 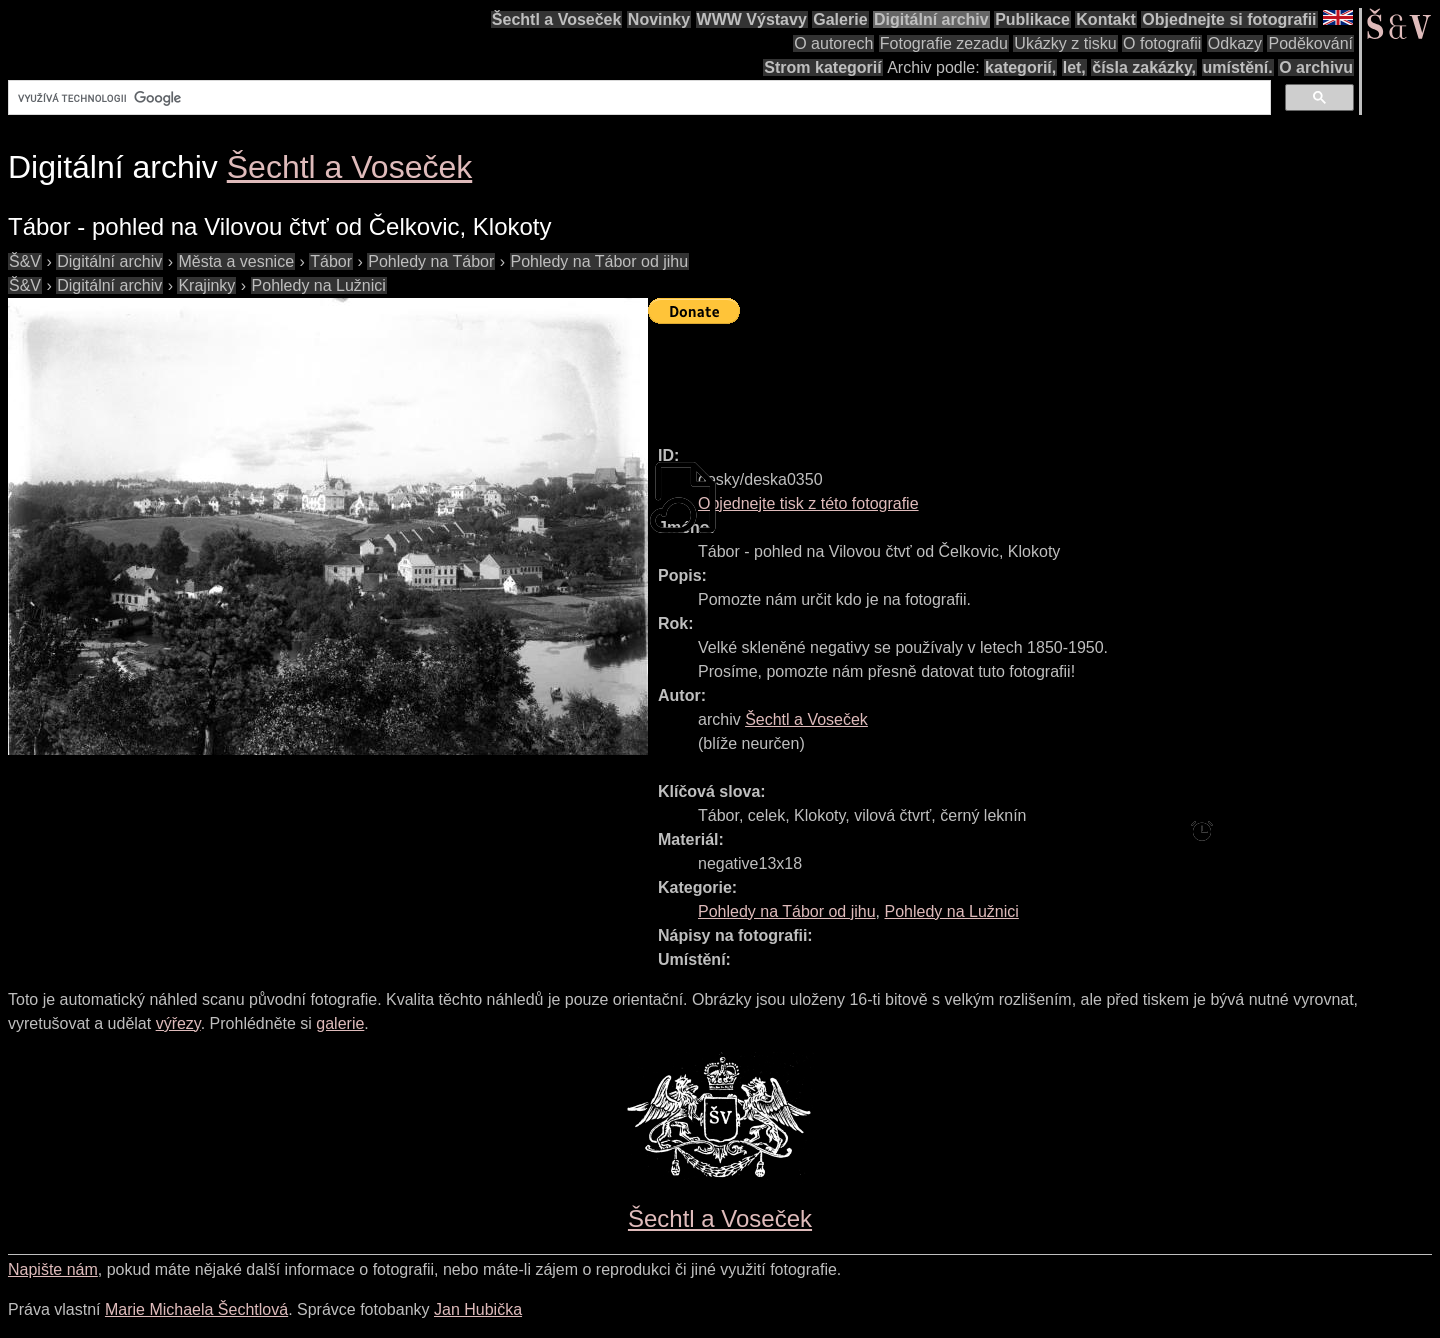 What do you see at coordinates (685, 497) in the screenshot?
I see `access cloud-synced files` at bounding box center [685, 497].